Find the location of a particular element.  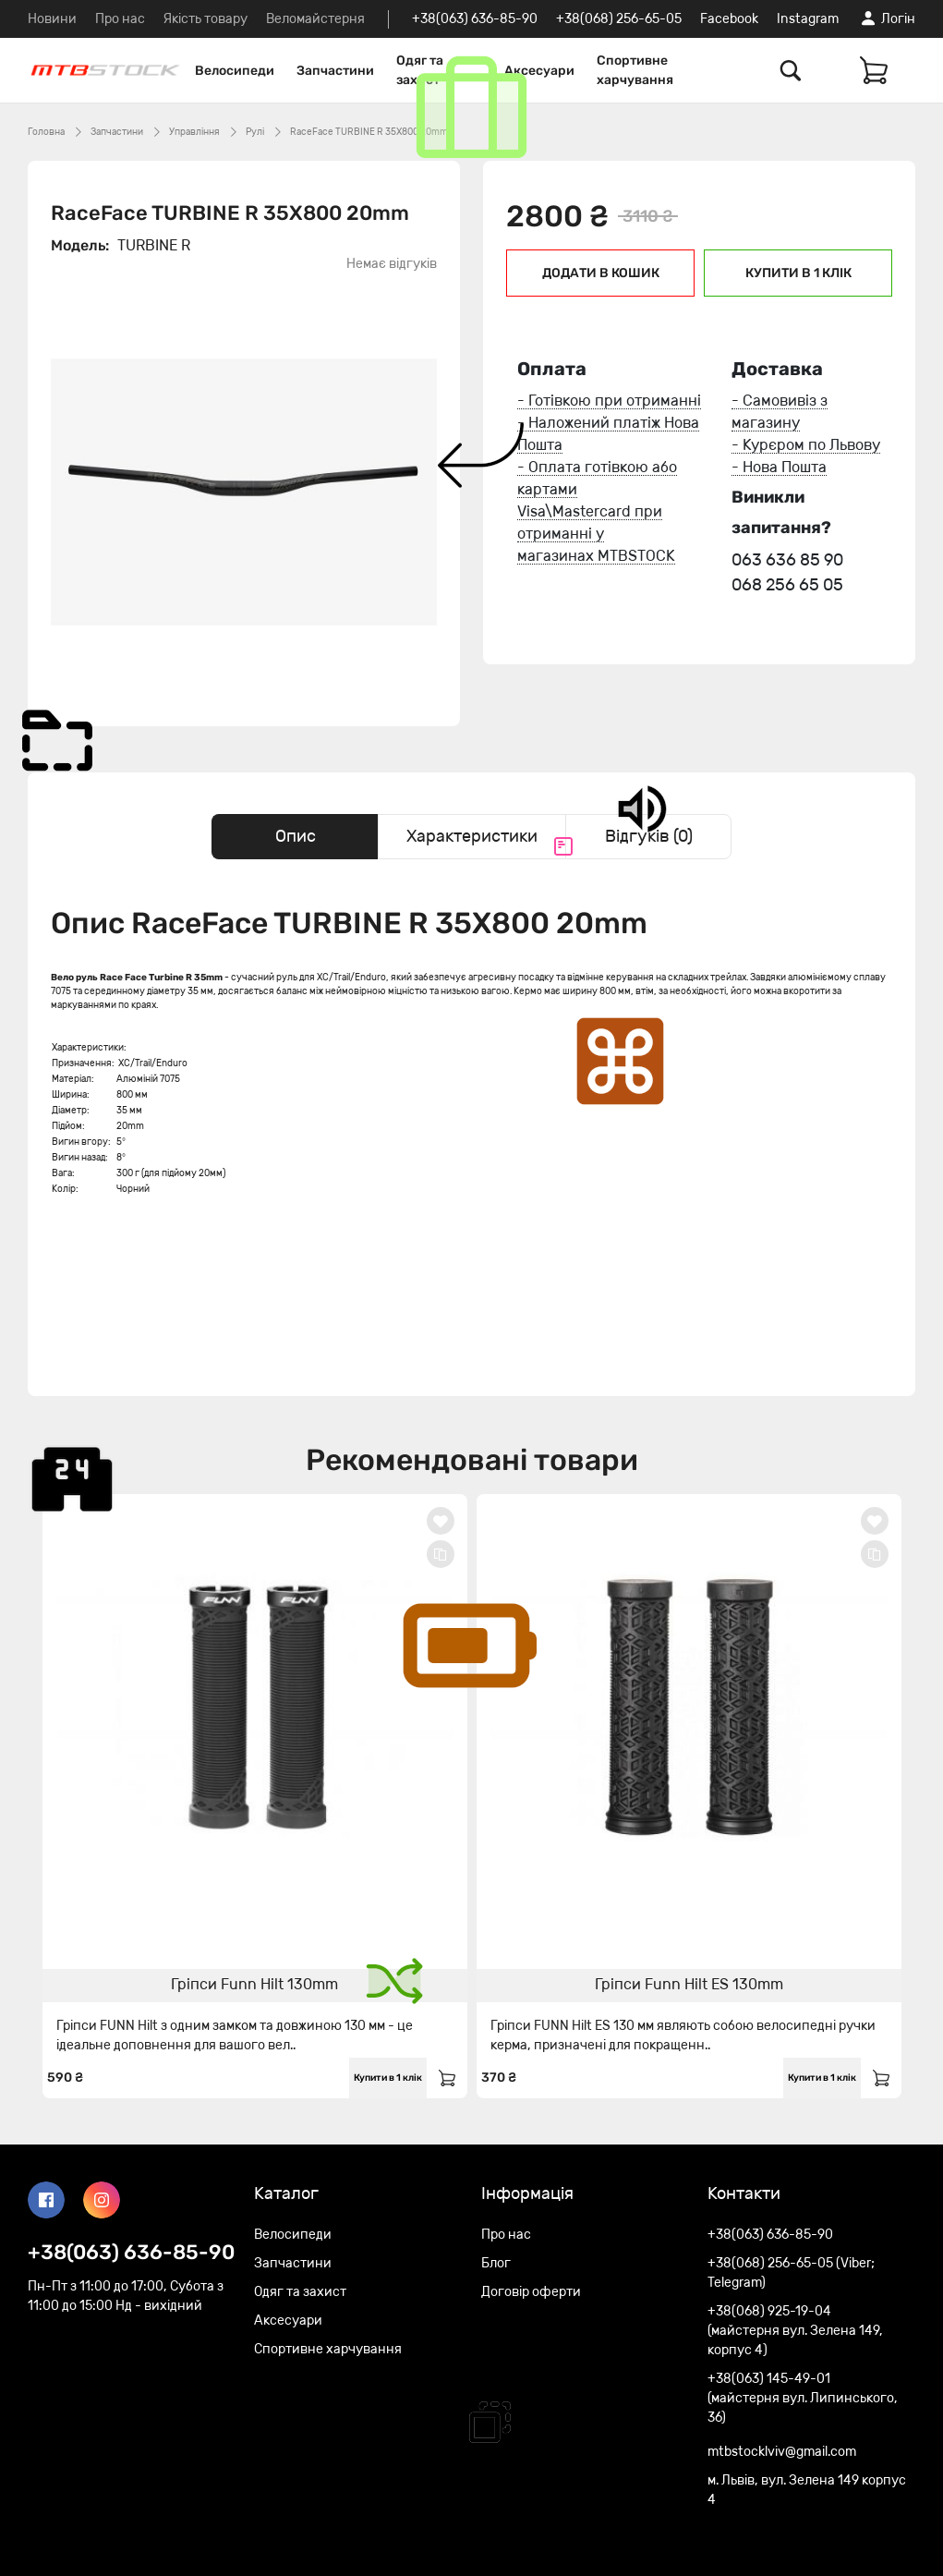

reply to a message is located at coordinates (480, 455).